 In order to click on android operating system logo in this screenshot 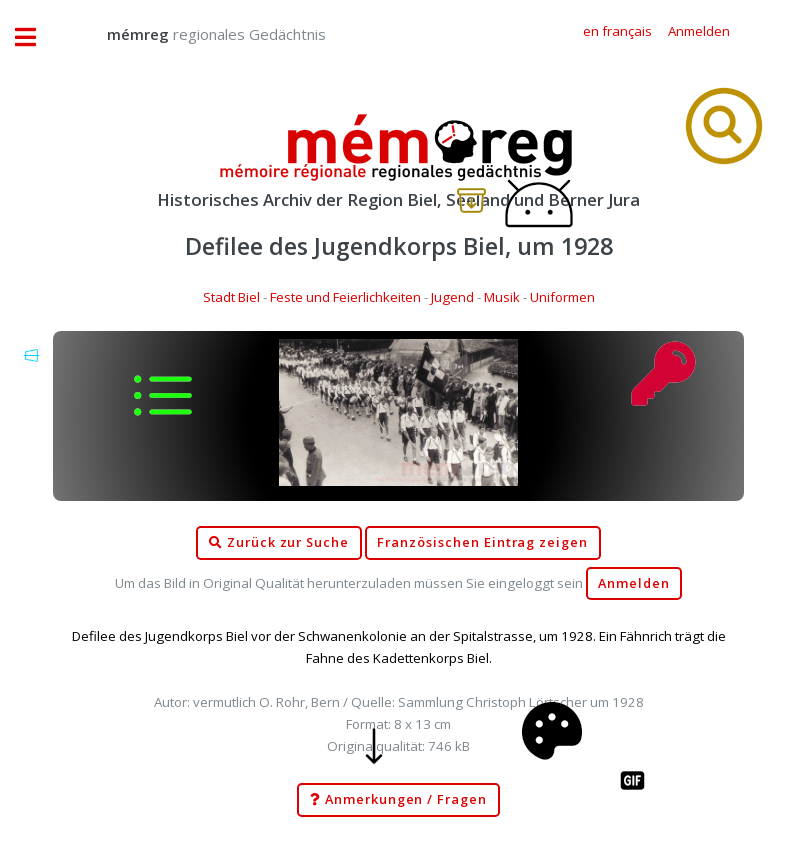, I will do `click(539, 206)`.